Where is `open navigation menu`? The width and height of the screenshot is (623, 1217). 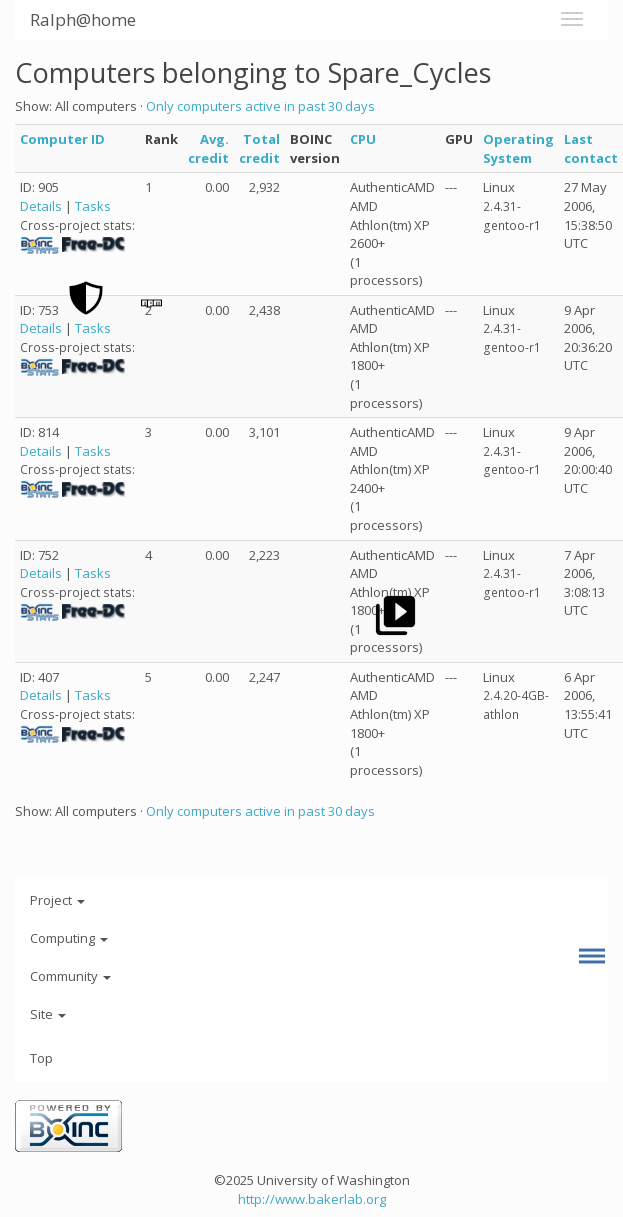
open navigation menu is located at coordinates (592, 956).